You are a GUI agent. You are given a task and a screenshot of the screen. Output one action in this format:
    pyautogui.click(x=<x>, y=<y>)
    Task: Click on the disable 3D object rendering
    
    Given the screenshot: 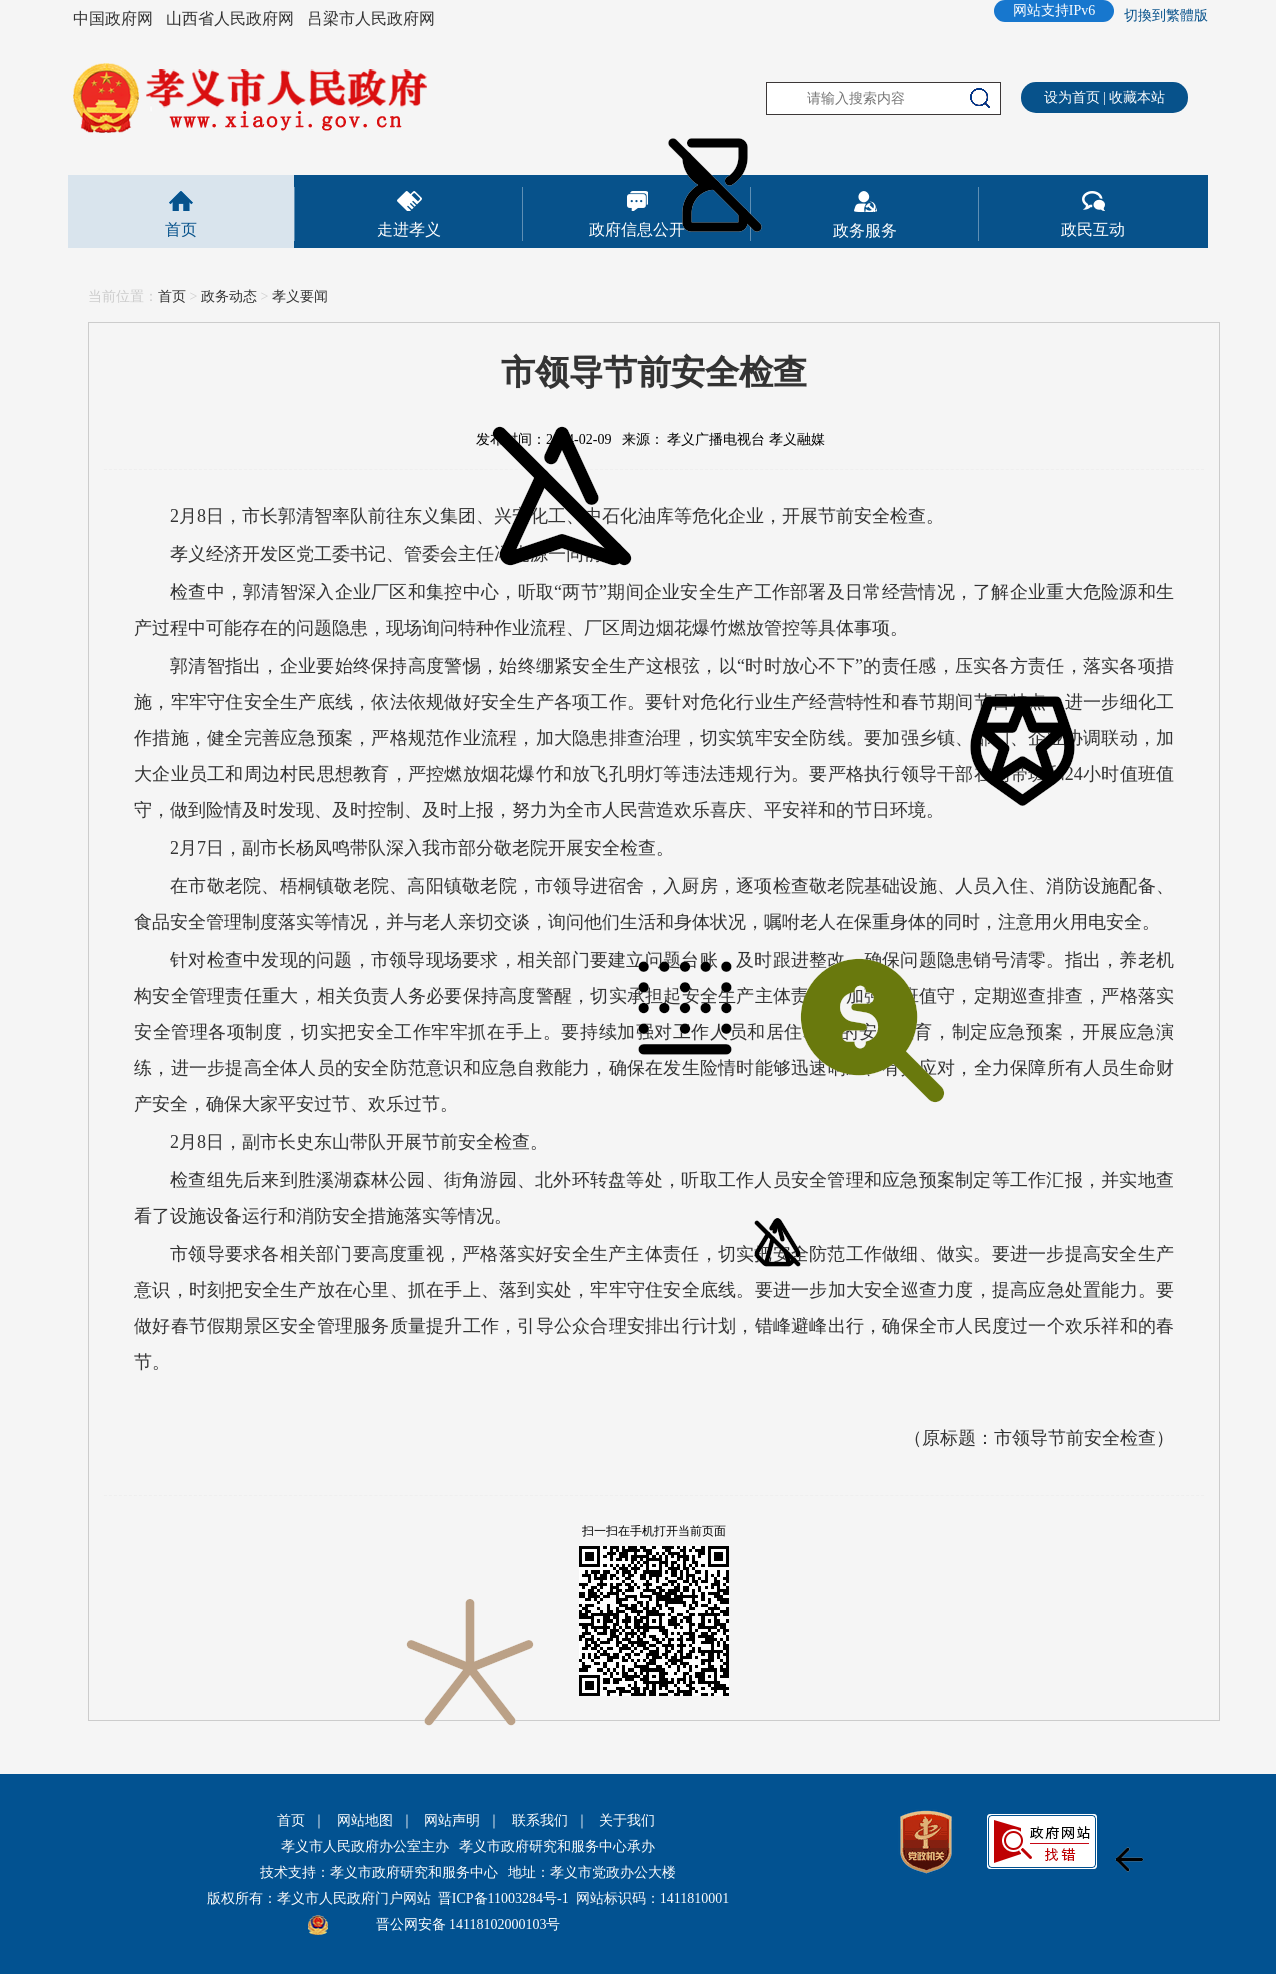 What is the action you would take?
    pyautogui.click(x=777, y=1243)
    